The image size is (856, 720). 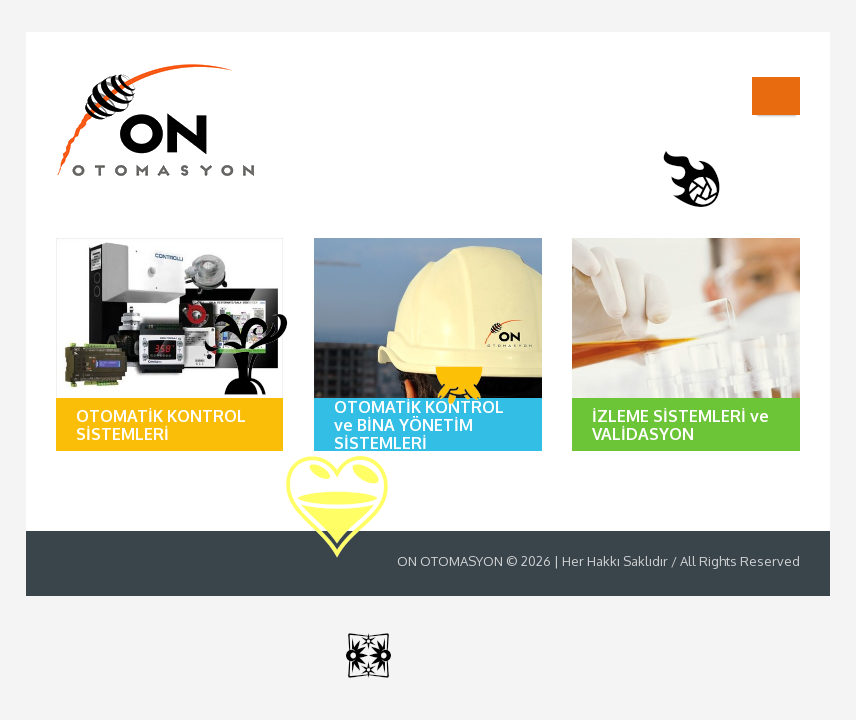 I want to click on fire-type attack or ability in a game, so click(x=690, y=178).